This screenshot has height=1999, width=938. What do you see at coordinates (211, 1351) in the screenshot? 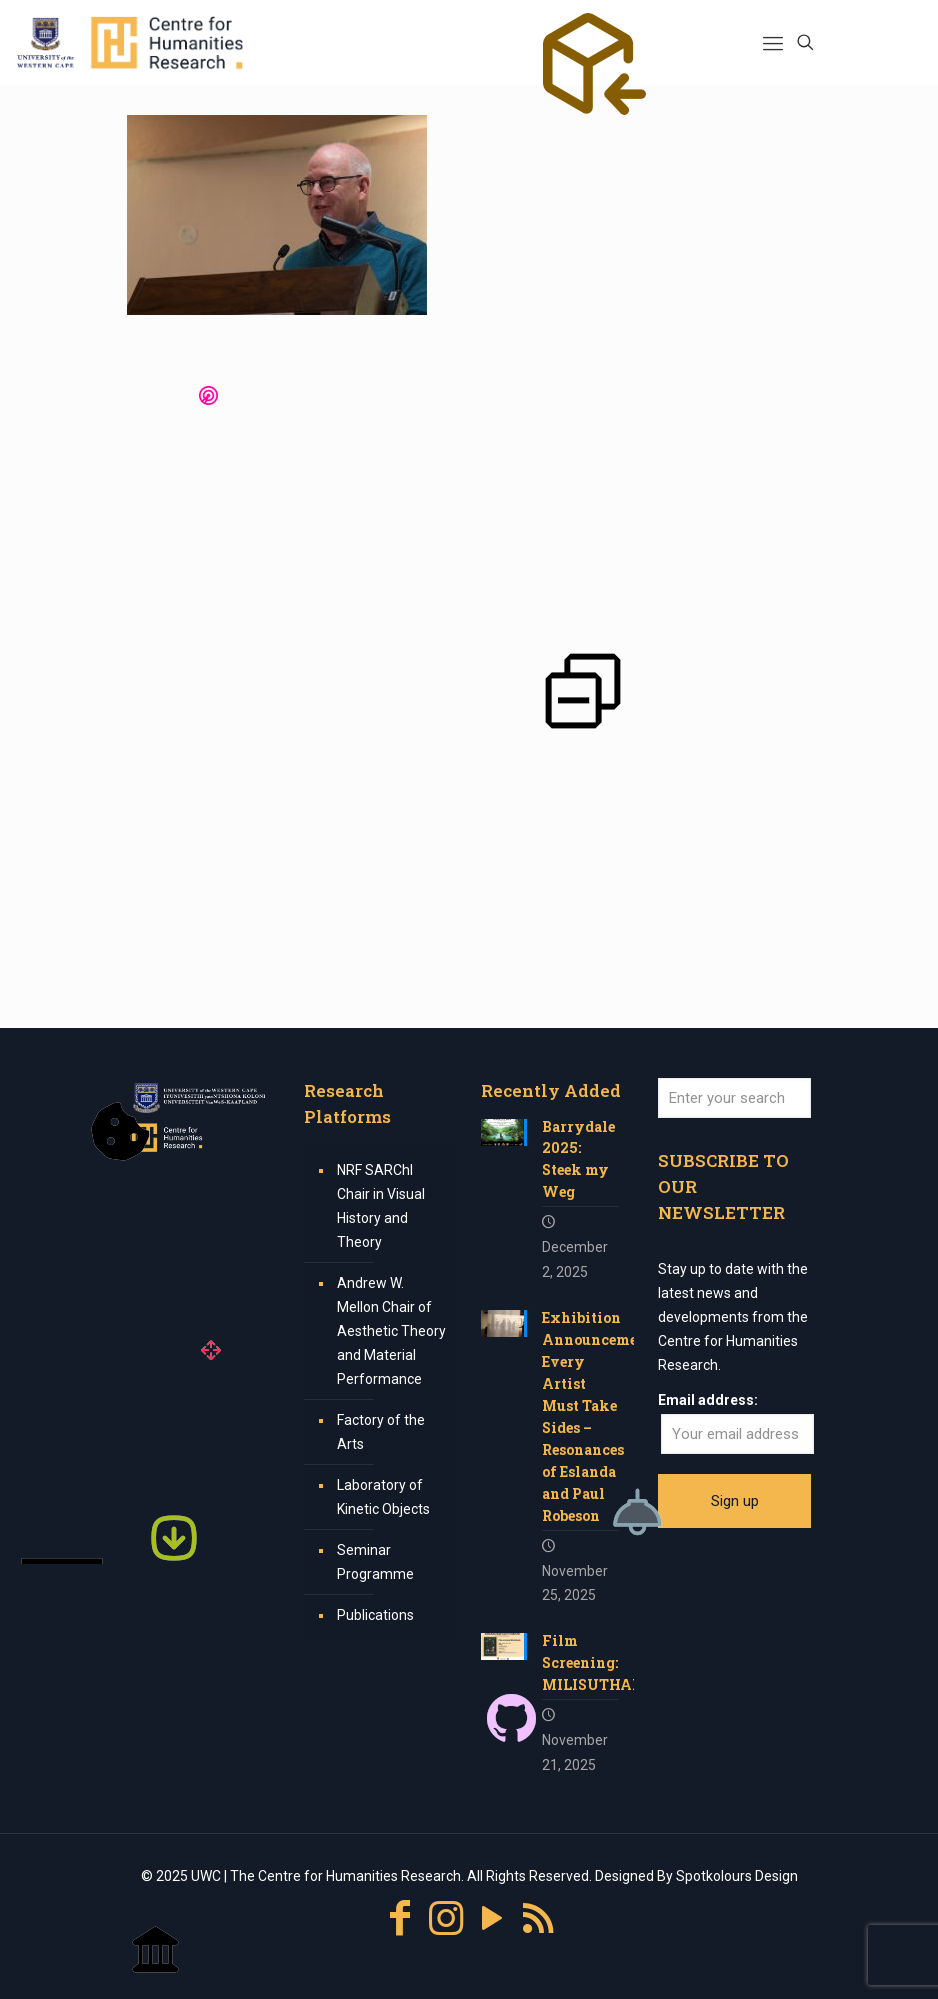
I see `move or reposition an element` at bounding box center [211, 1351].